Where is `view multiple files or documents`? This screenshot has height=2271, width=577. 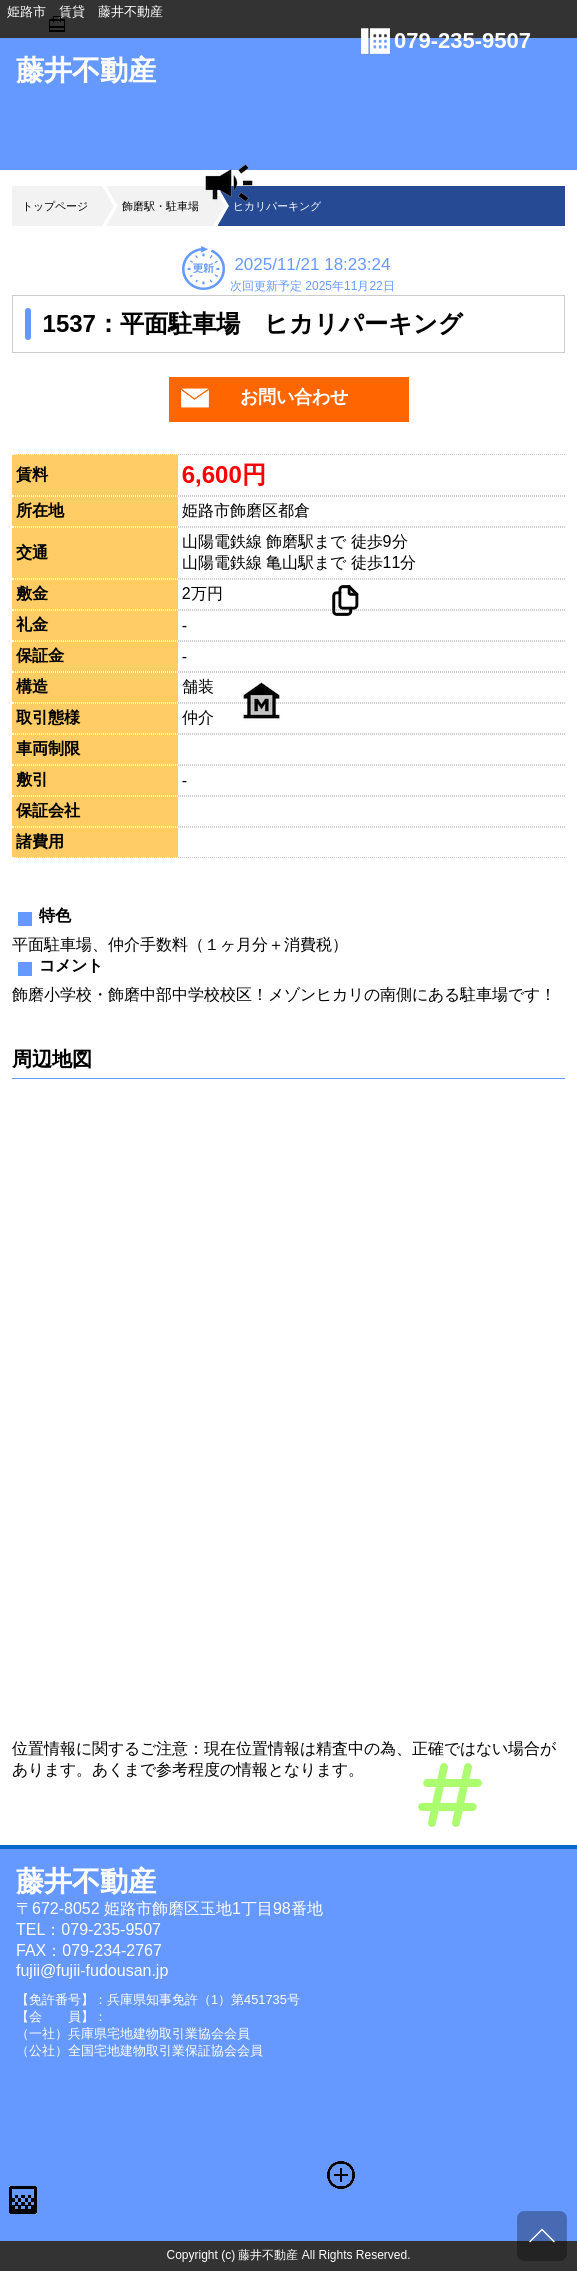 view multiple files or documents is located at coordinates (344, 600).